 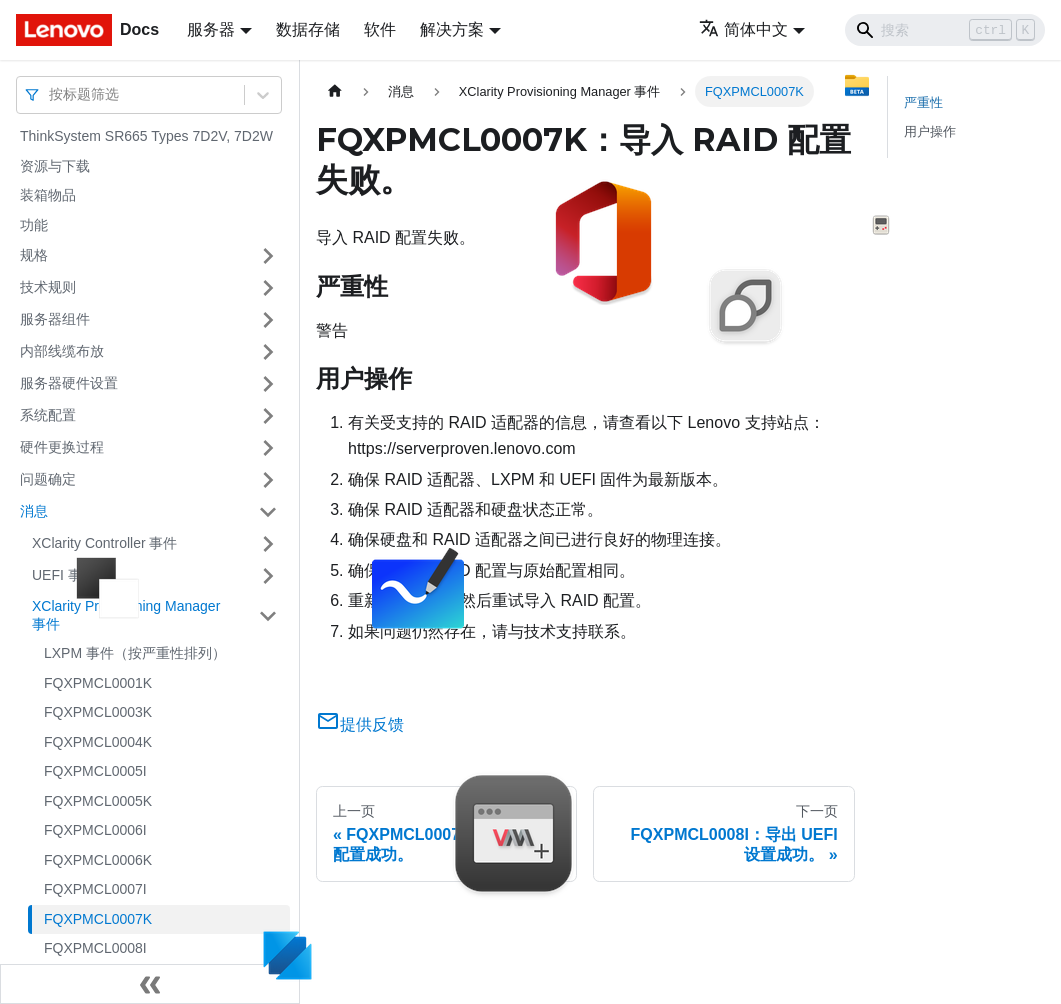 What do you see at coordinates (418, 594) in the screenshot?
I see `open the whiteboard app` at bounding box center [418, 594].